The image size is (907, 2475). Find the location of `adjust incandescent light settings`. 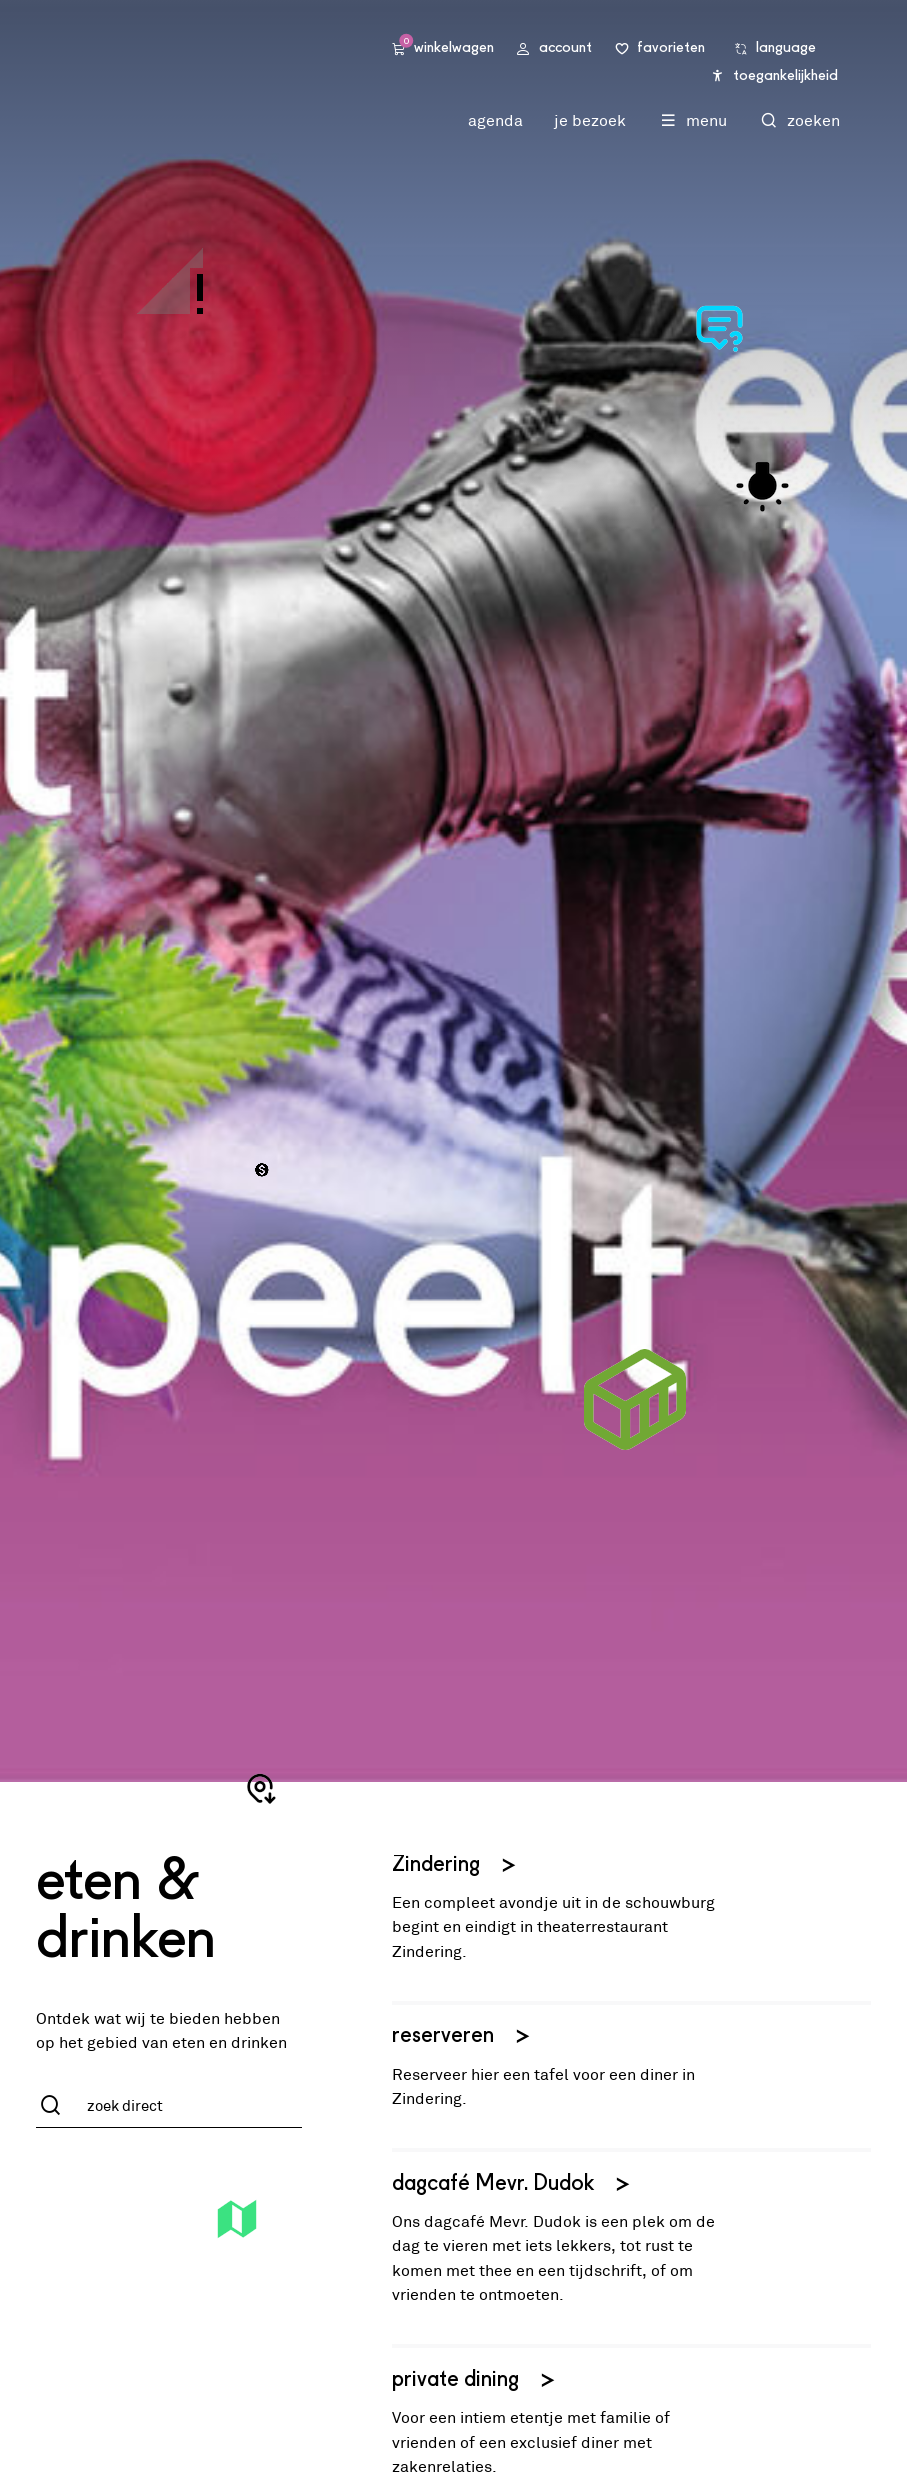

adjust incandescent light settings is located at coordinates (762, 485).